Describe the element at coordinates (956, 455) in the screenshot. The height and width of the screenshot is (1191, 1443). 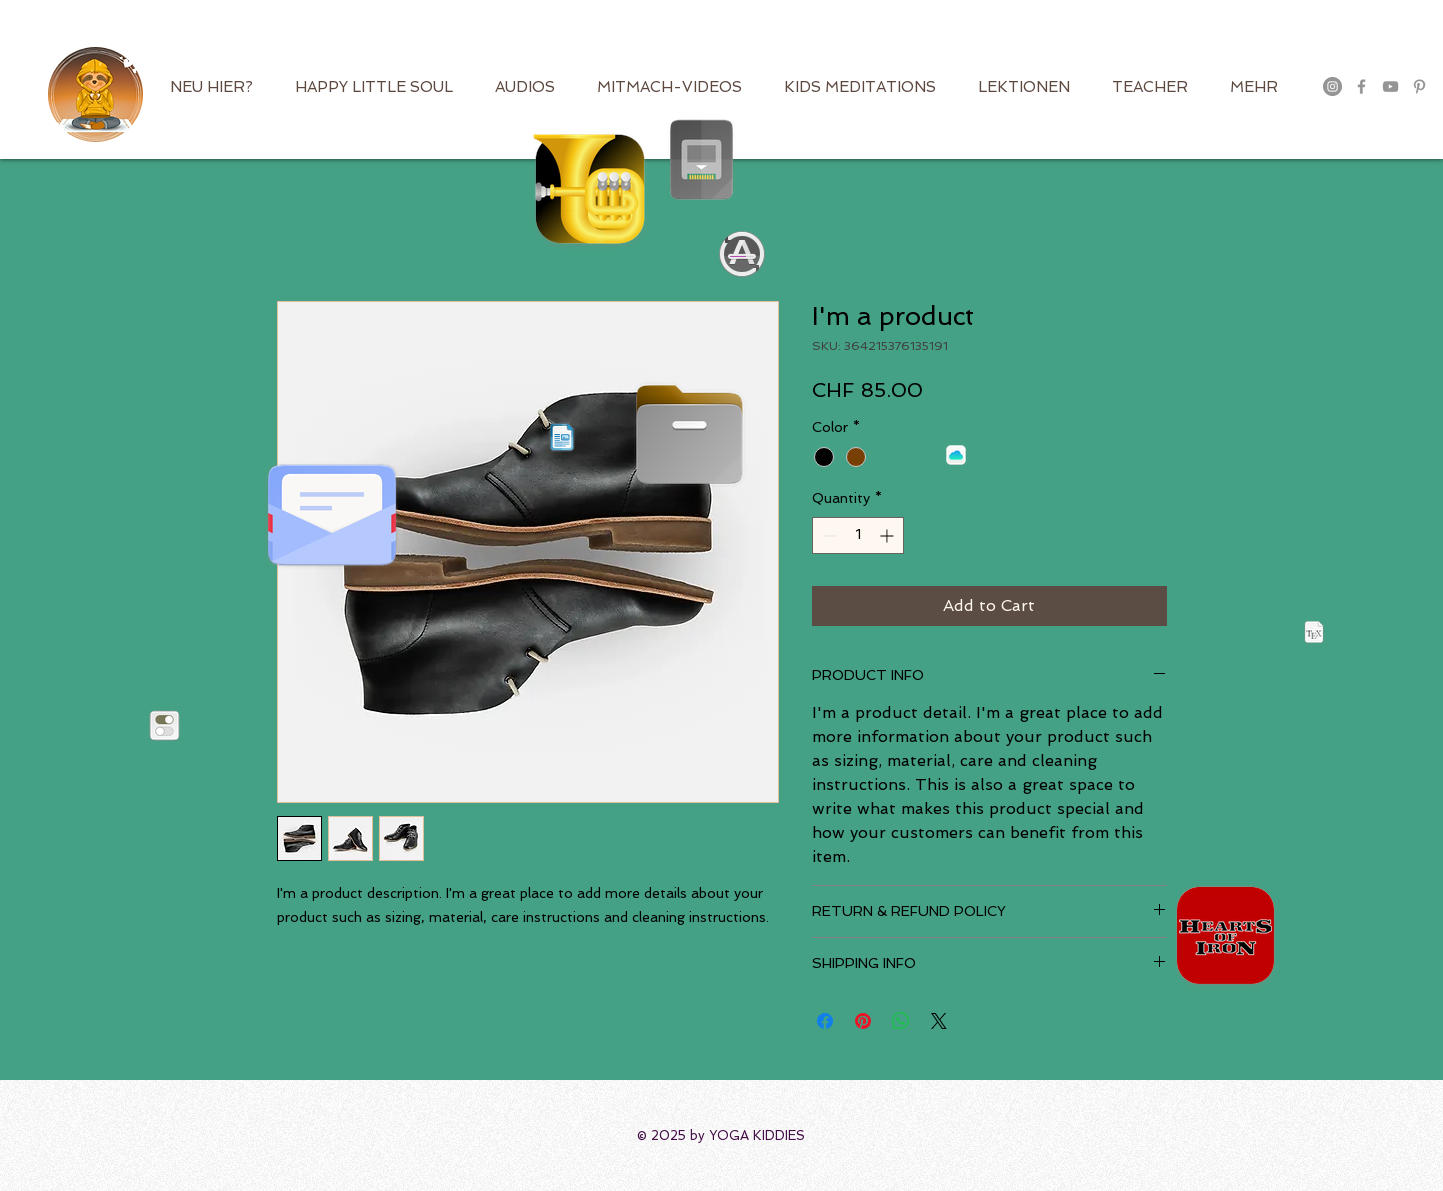
I see `open iCloud app` at that location.